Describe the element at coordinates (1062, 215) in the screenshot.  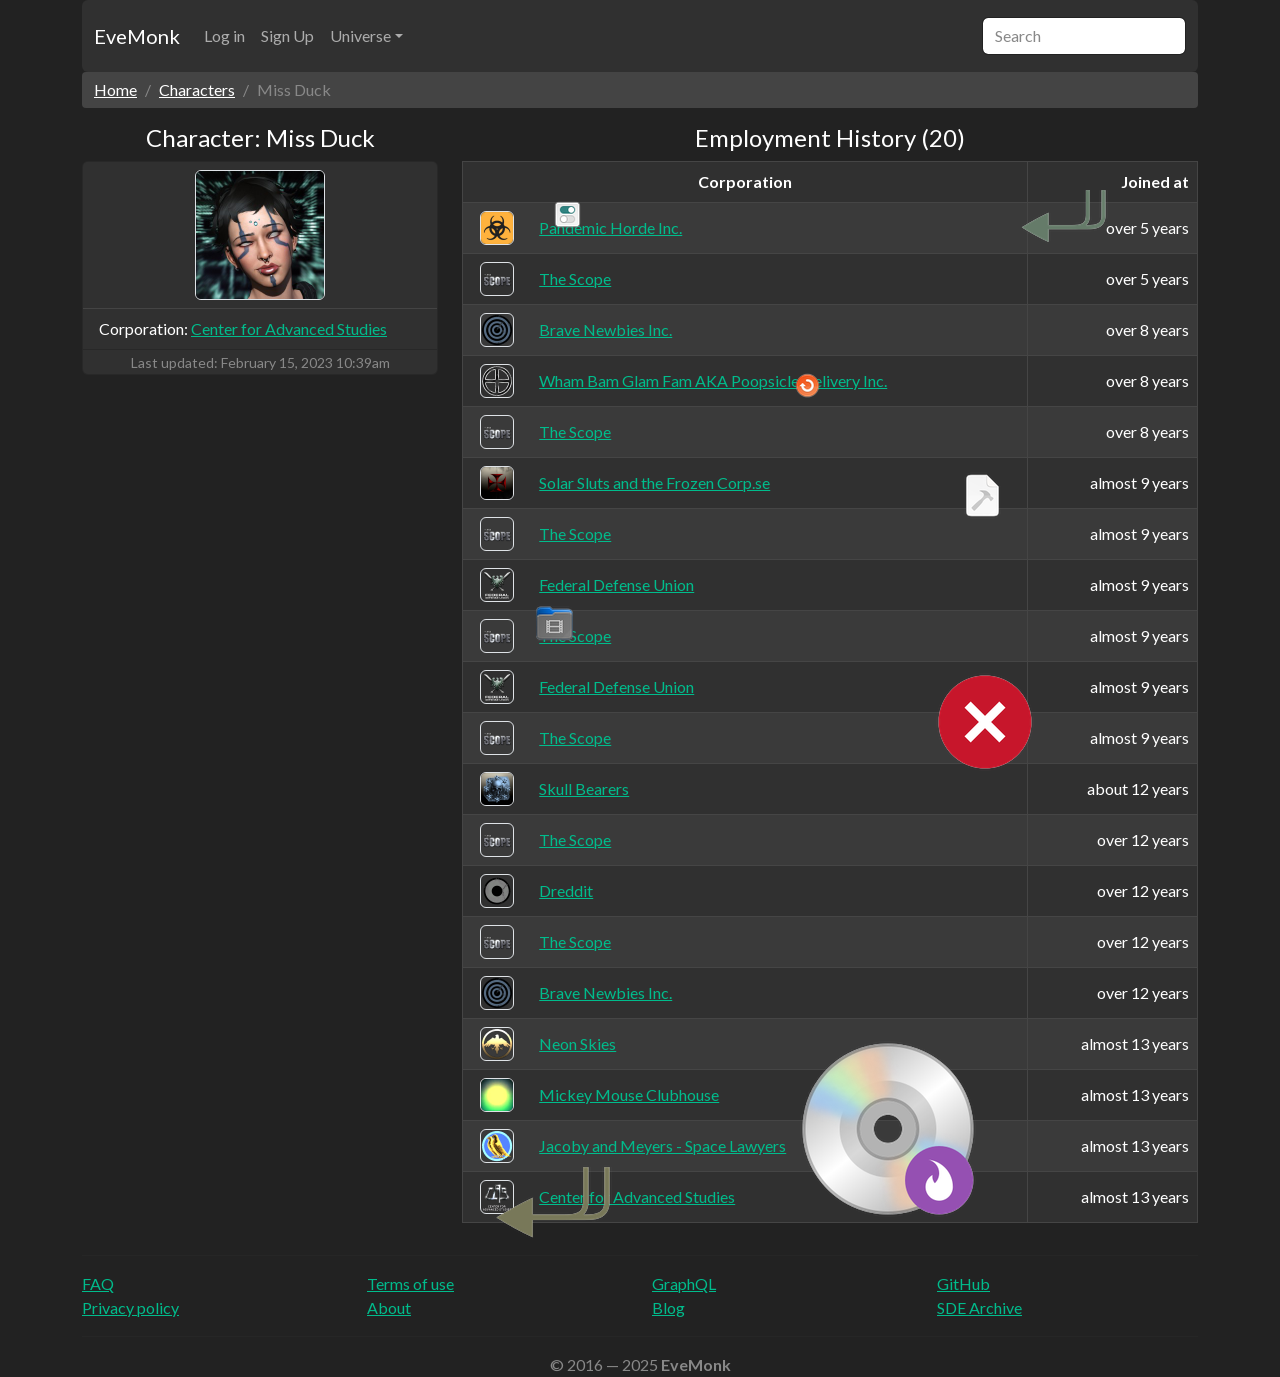
I see `reply to all recipients of an email` at that location.